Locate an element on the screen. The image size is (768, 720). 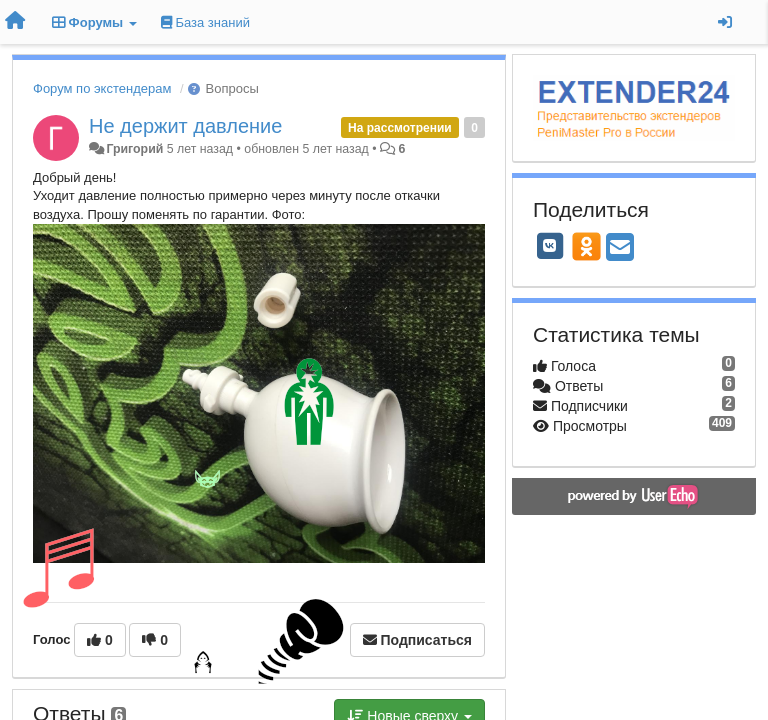
select cultist character class is located at coordinates (203, 662).